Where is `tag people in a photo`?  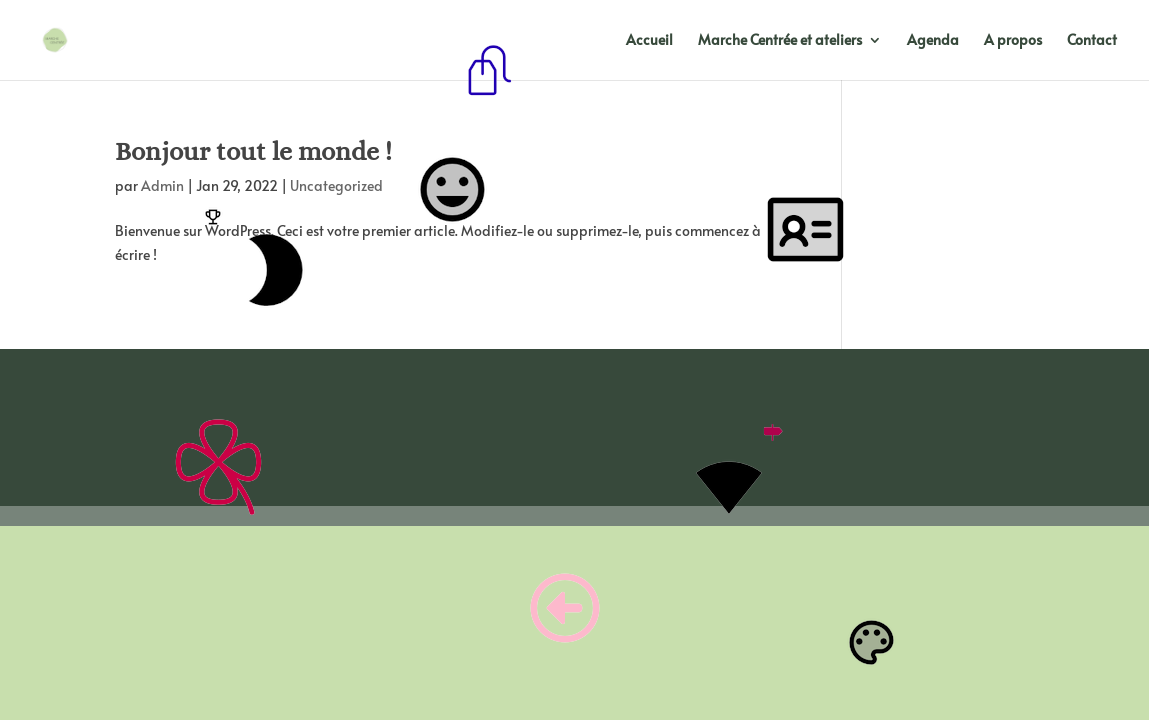
tag people in a photo is located at coordinates (452, 189).